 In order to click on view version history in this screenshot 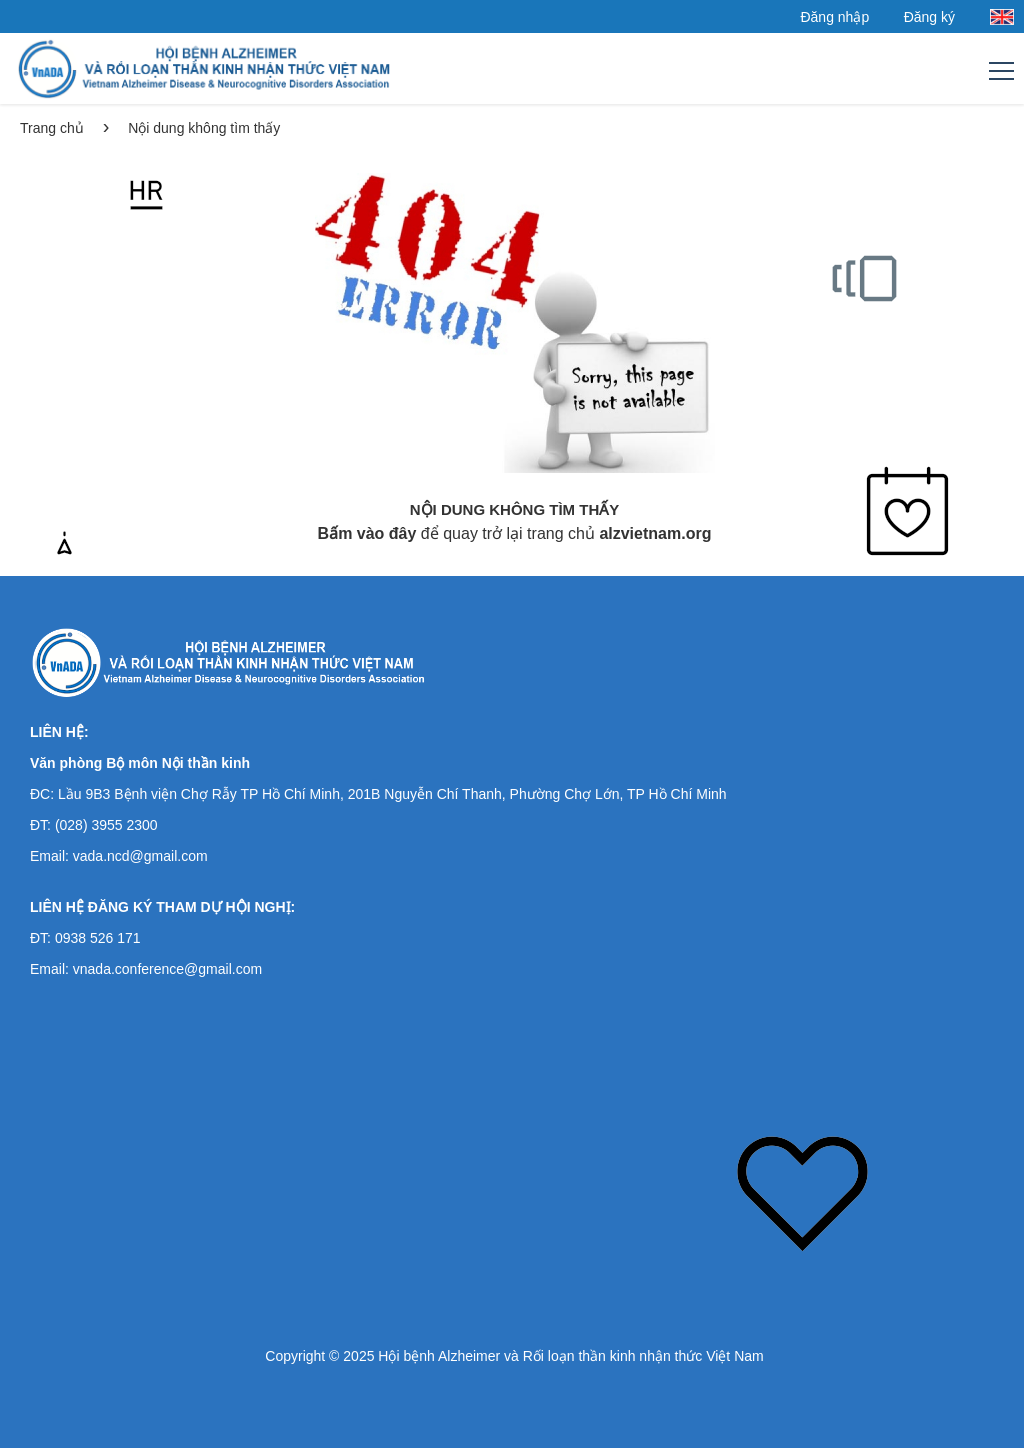, I will do `click(864, 278)`.